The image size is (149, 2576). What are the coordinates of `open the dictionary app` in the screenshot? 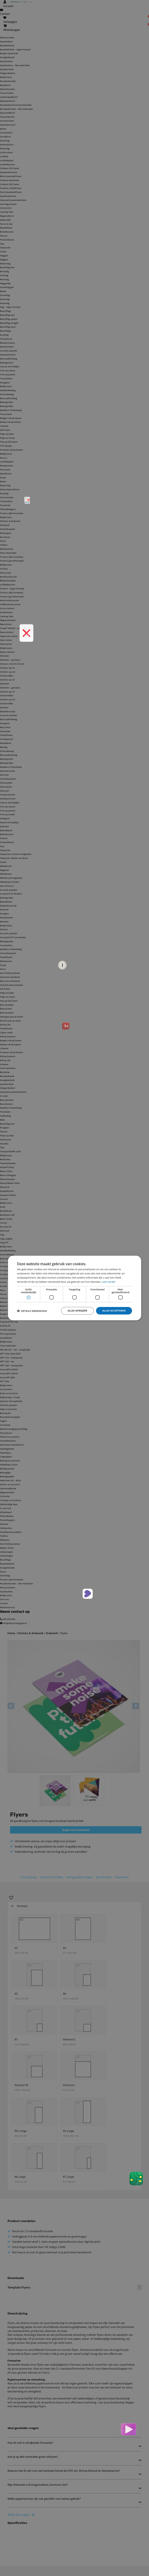 It's located at (66, 1026).